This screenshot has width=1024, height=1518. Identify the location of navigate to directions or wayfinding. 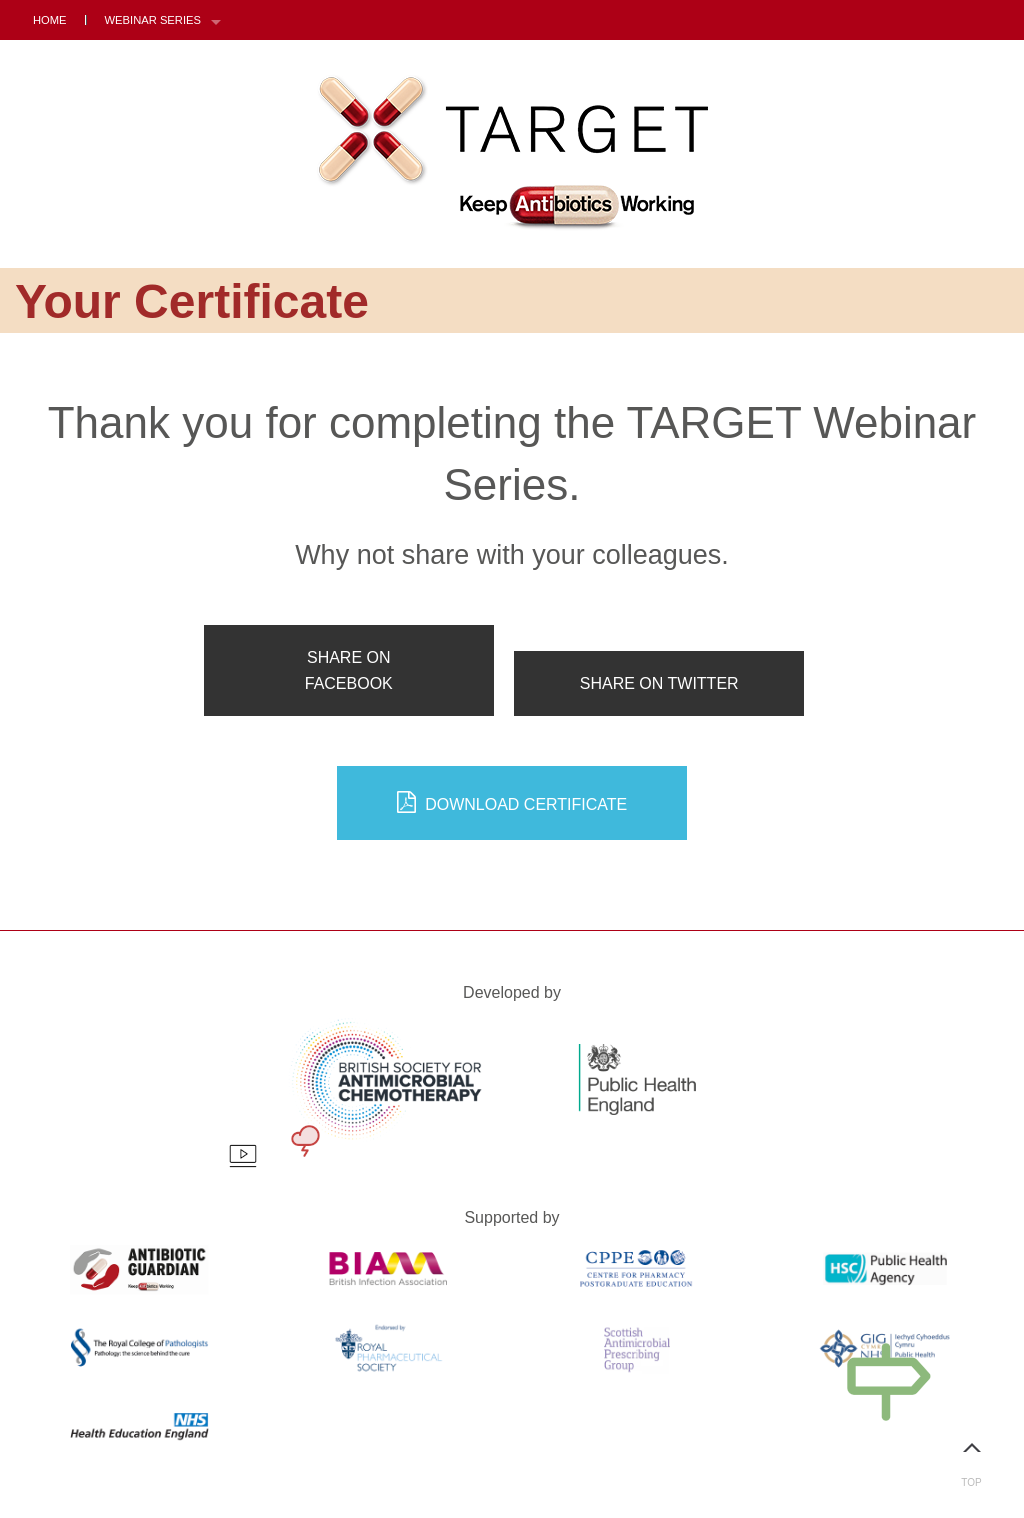
(886, 1382).